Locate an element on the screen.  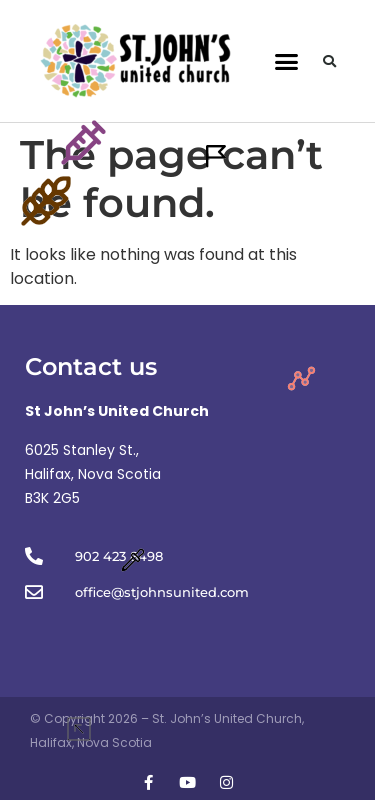
access medical or health information is located at coordinates (83, 142).